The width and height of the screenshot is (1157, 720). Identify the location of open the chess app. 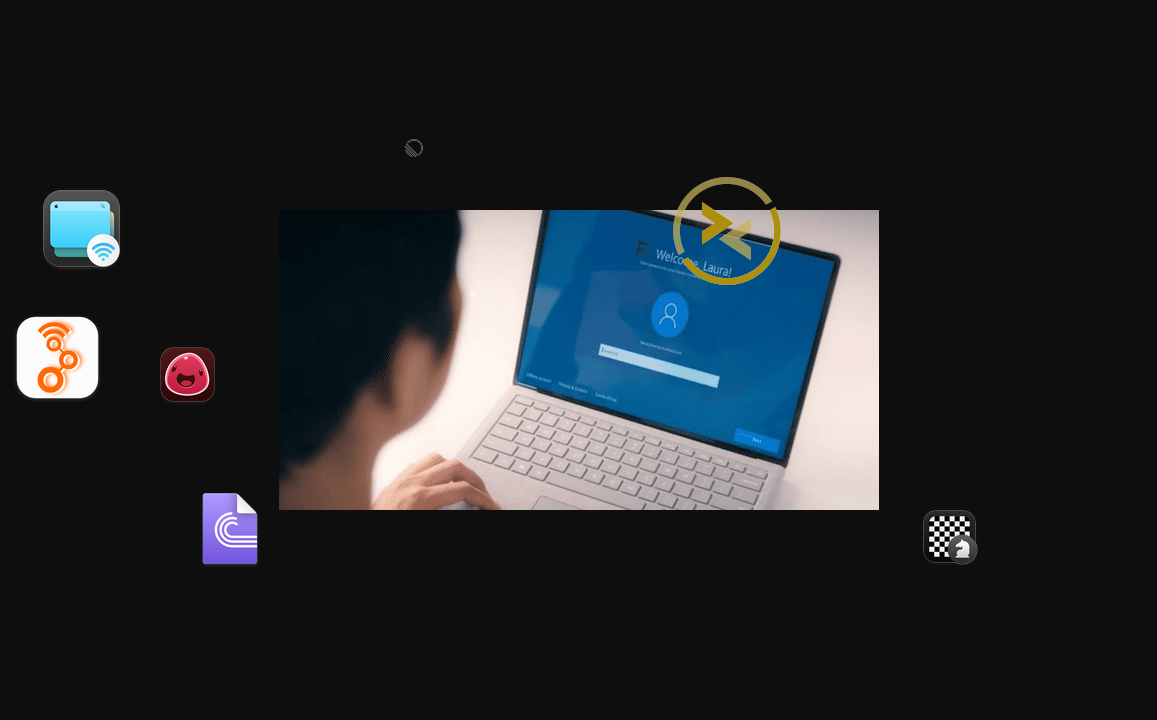
(949, 536).